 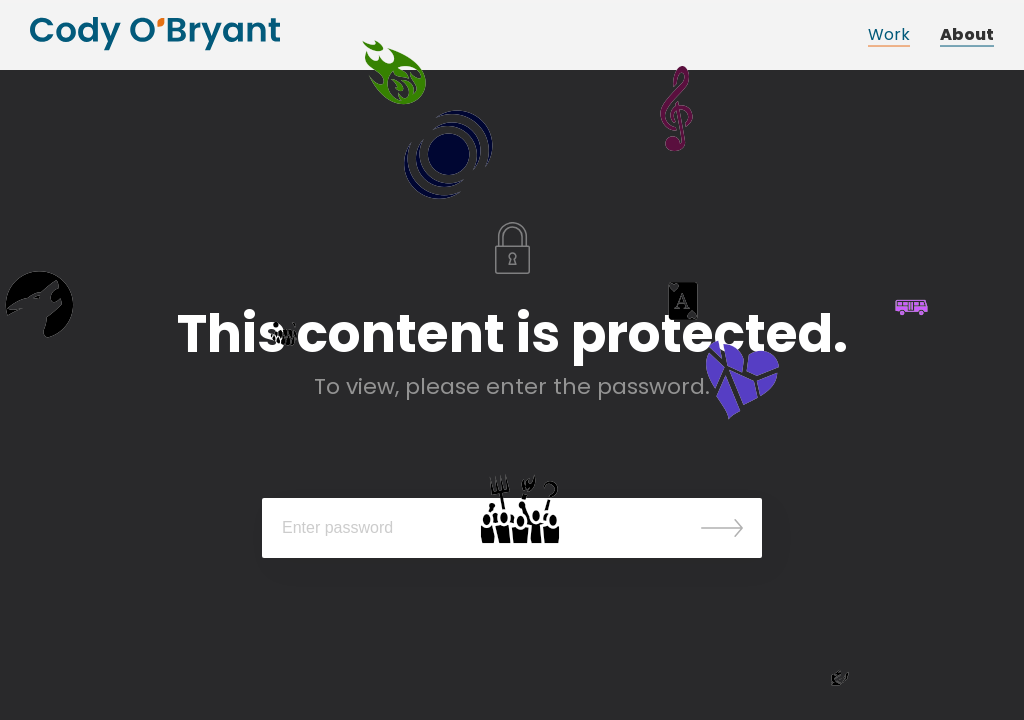 I want to click on access music or audio settings, so click(x=676, y=108).